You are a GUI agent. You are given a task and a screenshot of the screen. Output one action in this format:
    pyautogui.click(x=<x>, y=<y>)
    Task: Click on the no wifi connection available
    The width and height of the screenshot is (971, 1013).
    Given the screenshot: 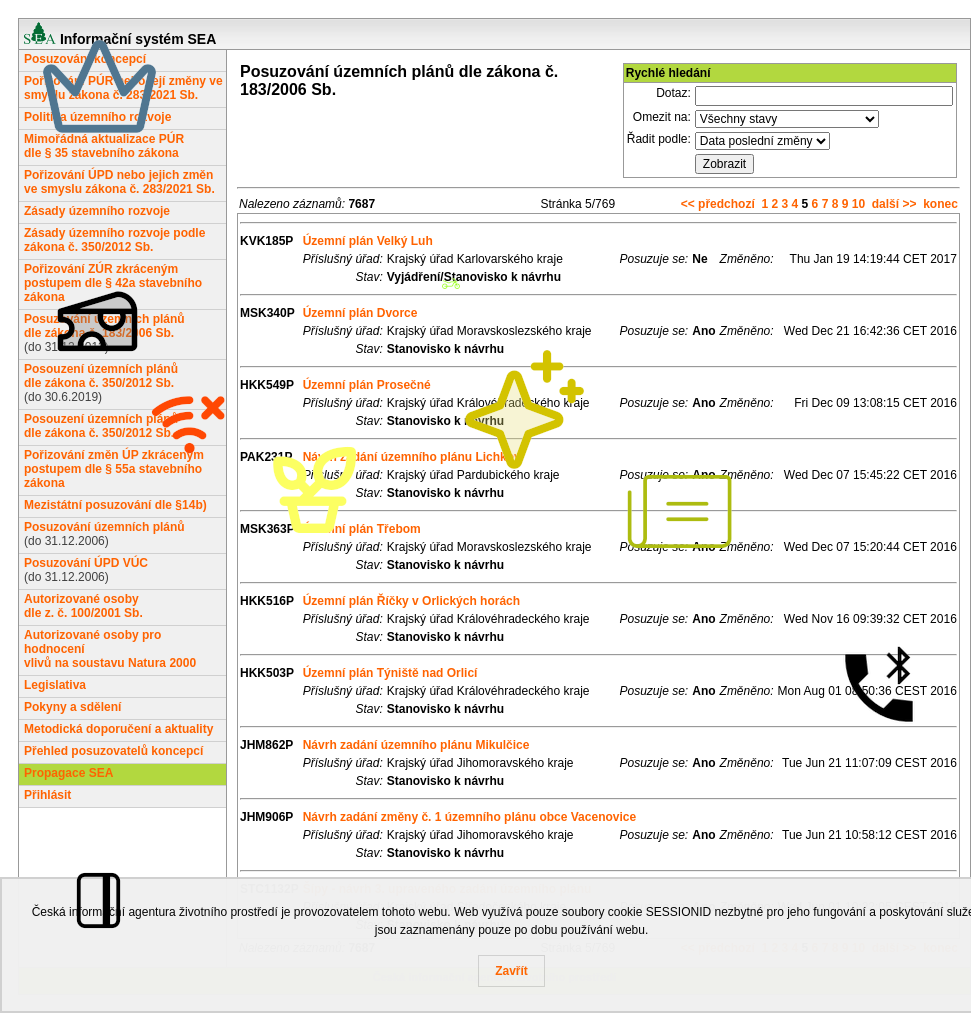 What is the action you would take?
    pyautogui.click(x=189, y=423)
    